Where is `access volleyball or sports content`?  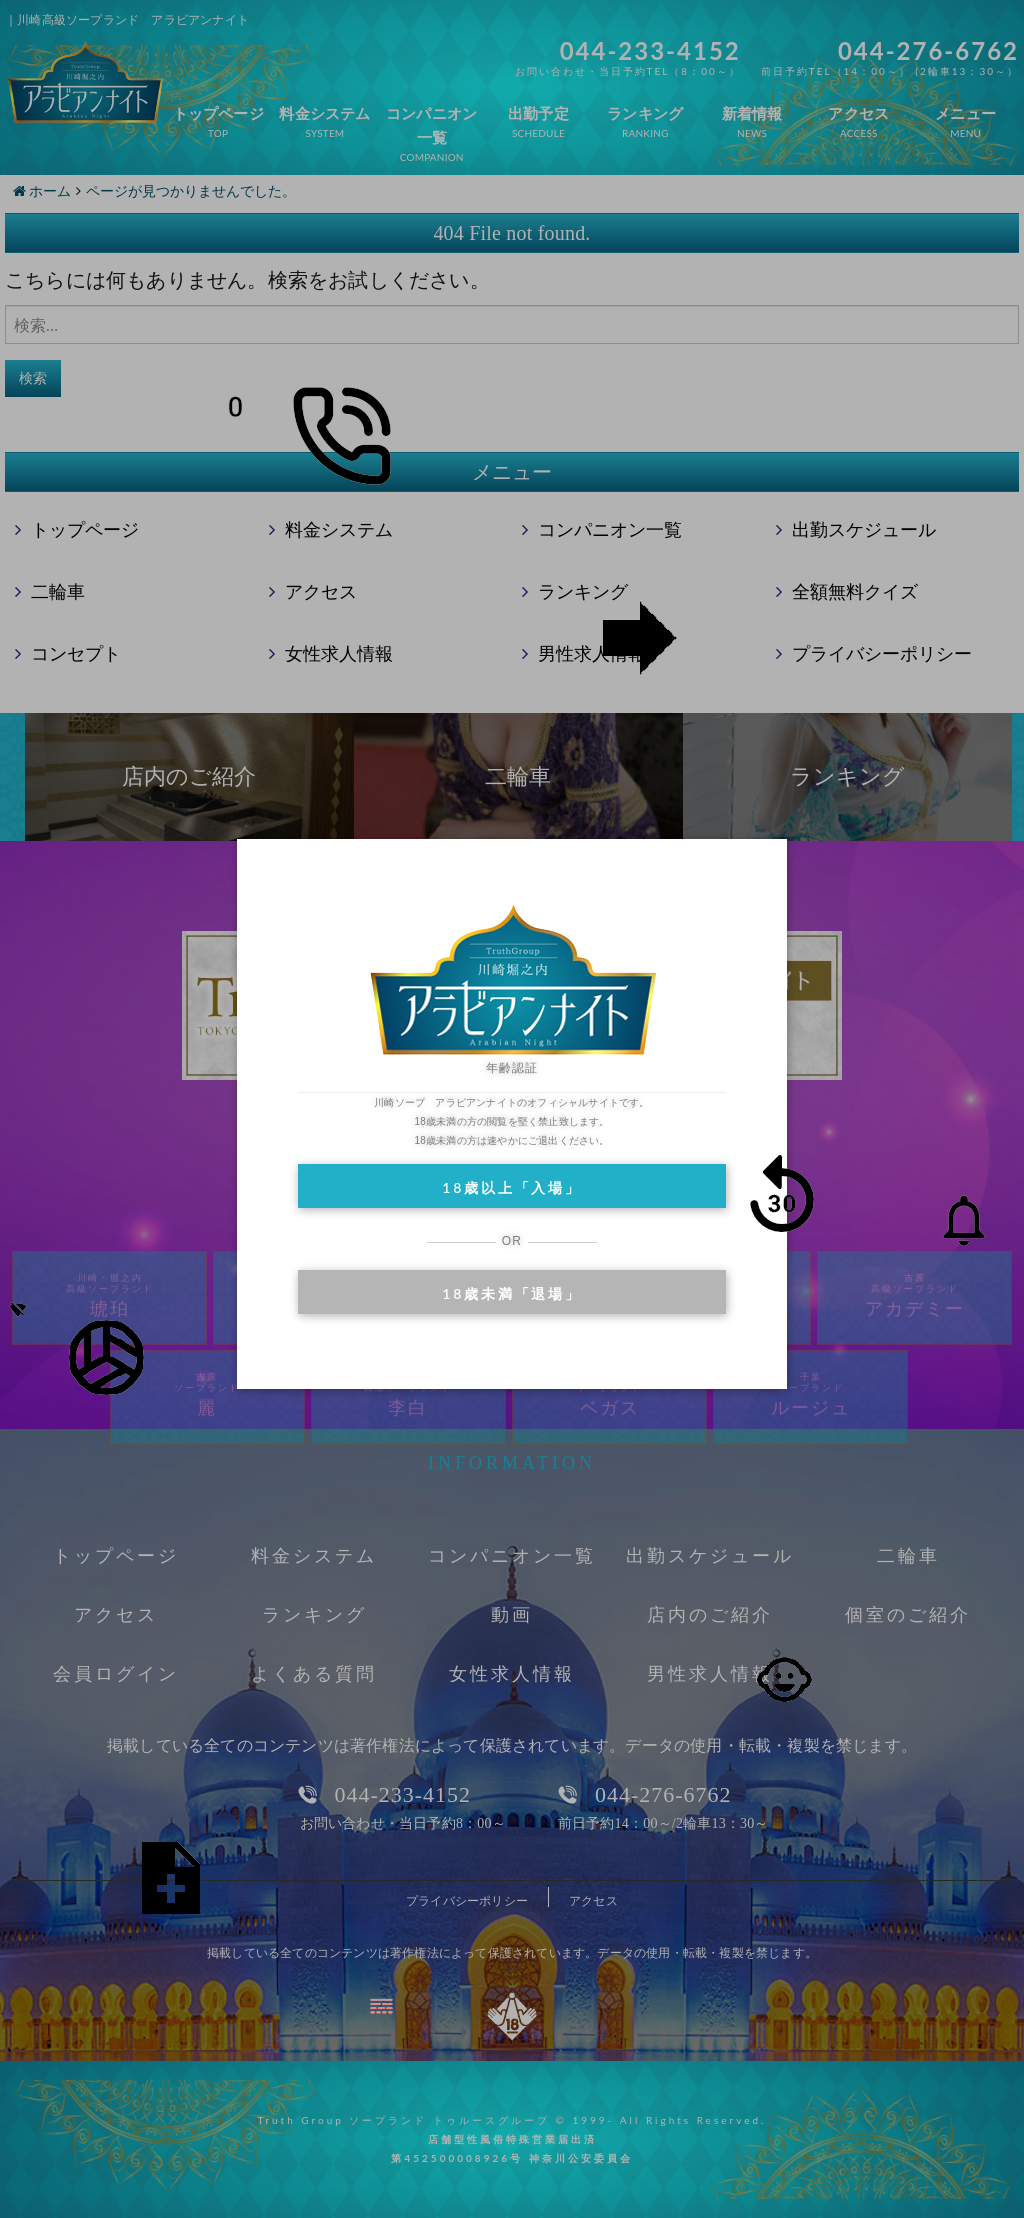 access volleyball or sports content is located at coordinates (106, 1357).